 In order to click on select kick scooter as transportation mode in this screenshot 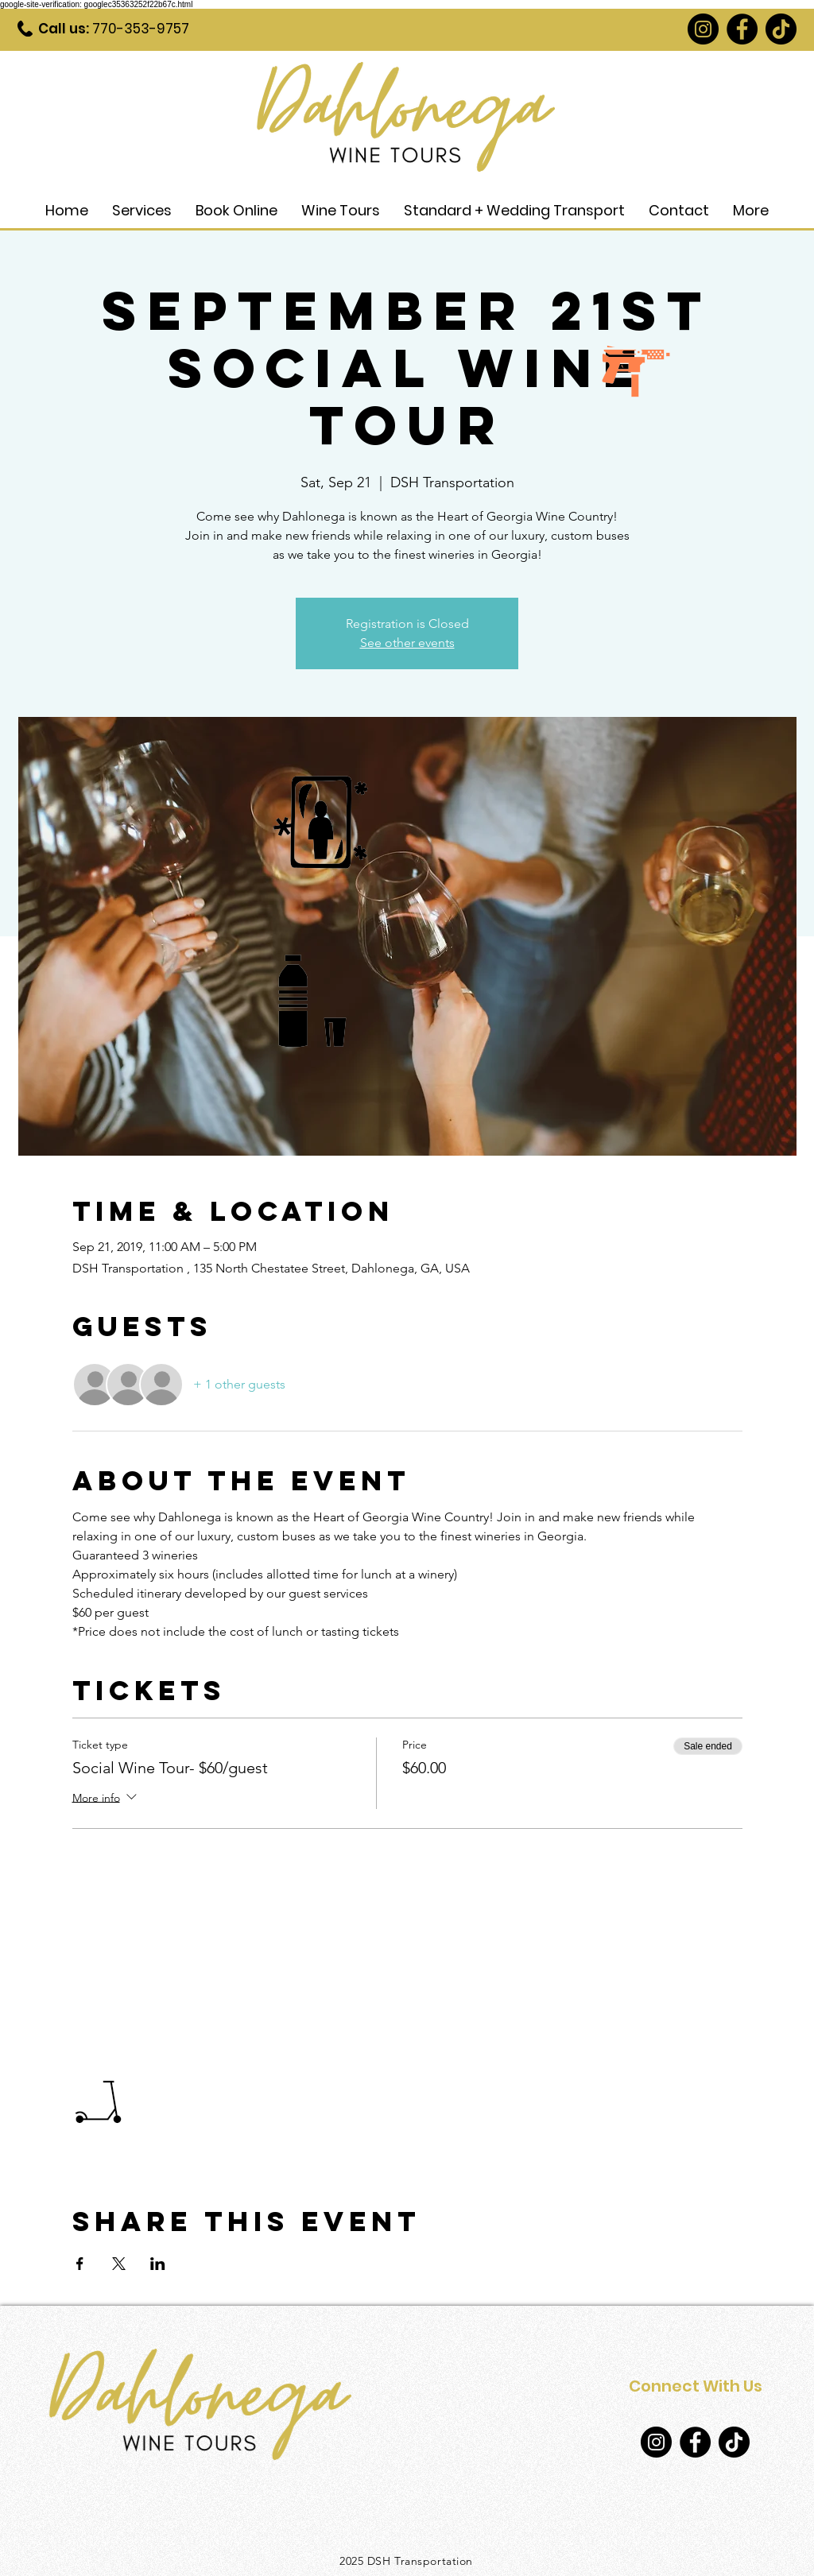, I will do `click(98, 2101)`.